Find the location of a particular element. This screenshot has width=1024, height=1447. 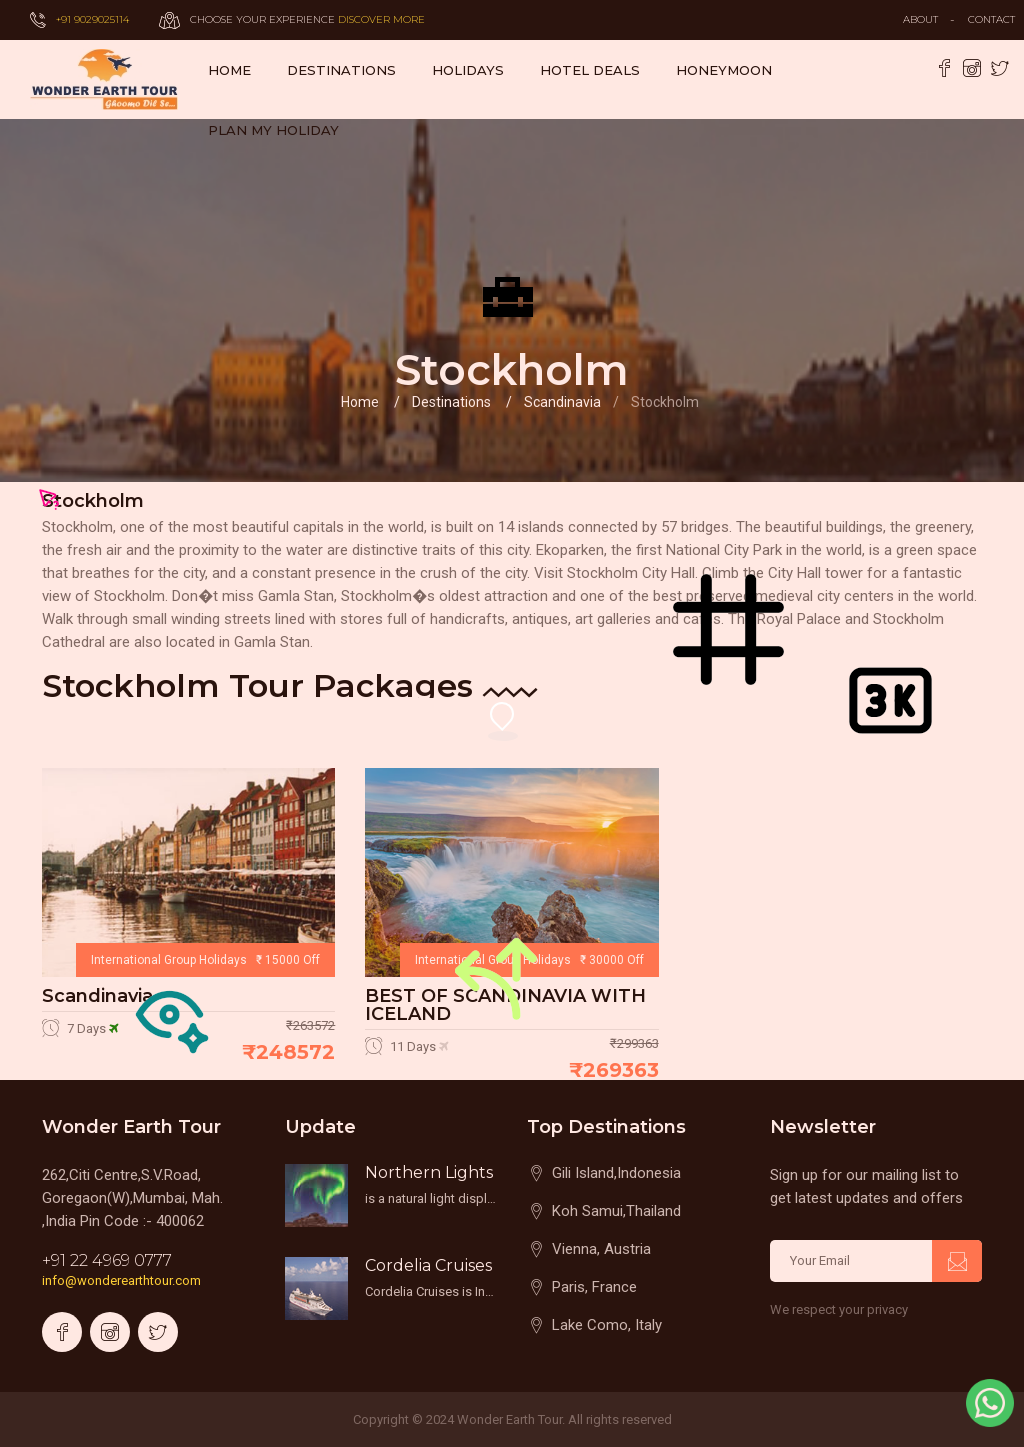

indicates 3K video resolution quality is located at coordinates (890, 700).